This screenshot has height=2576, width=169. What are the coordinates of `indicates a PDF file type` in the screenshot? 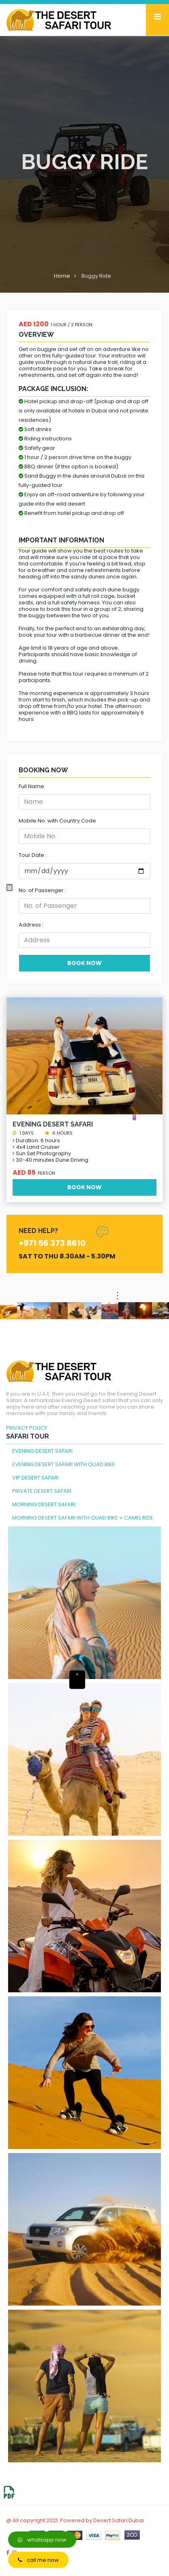 It's located at (9, 2492).